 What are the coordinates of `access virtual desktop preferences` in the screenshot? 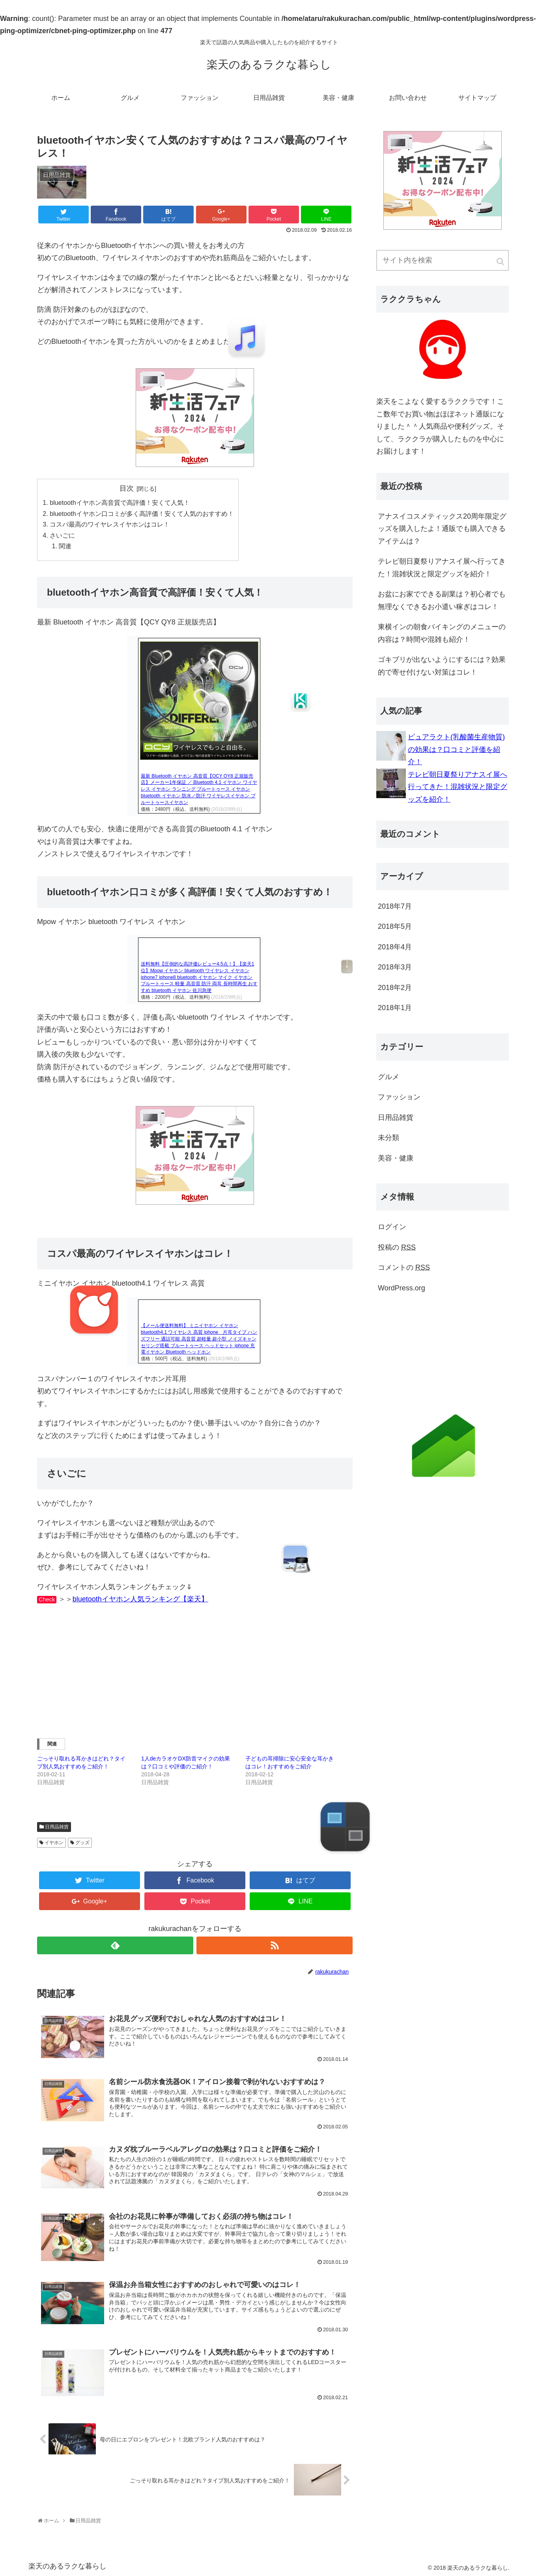 It's located at (345, 1828).